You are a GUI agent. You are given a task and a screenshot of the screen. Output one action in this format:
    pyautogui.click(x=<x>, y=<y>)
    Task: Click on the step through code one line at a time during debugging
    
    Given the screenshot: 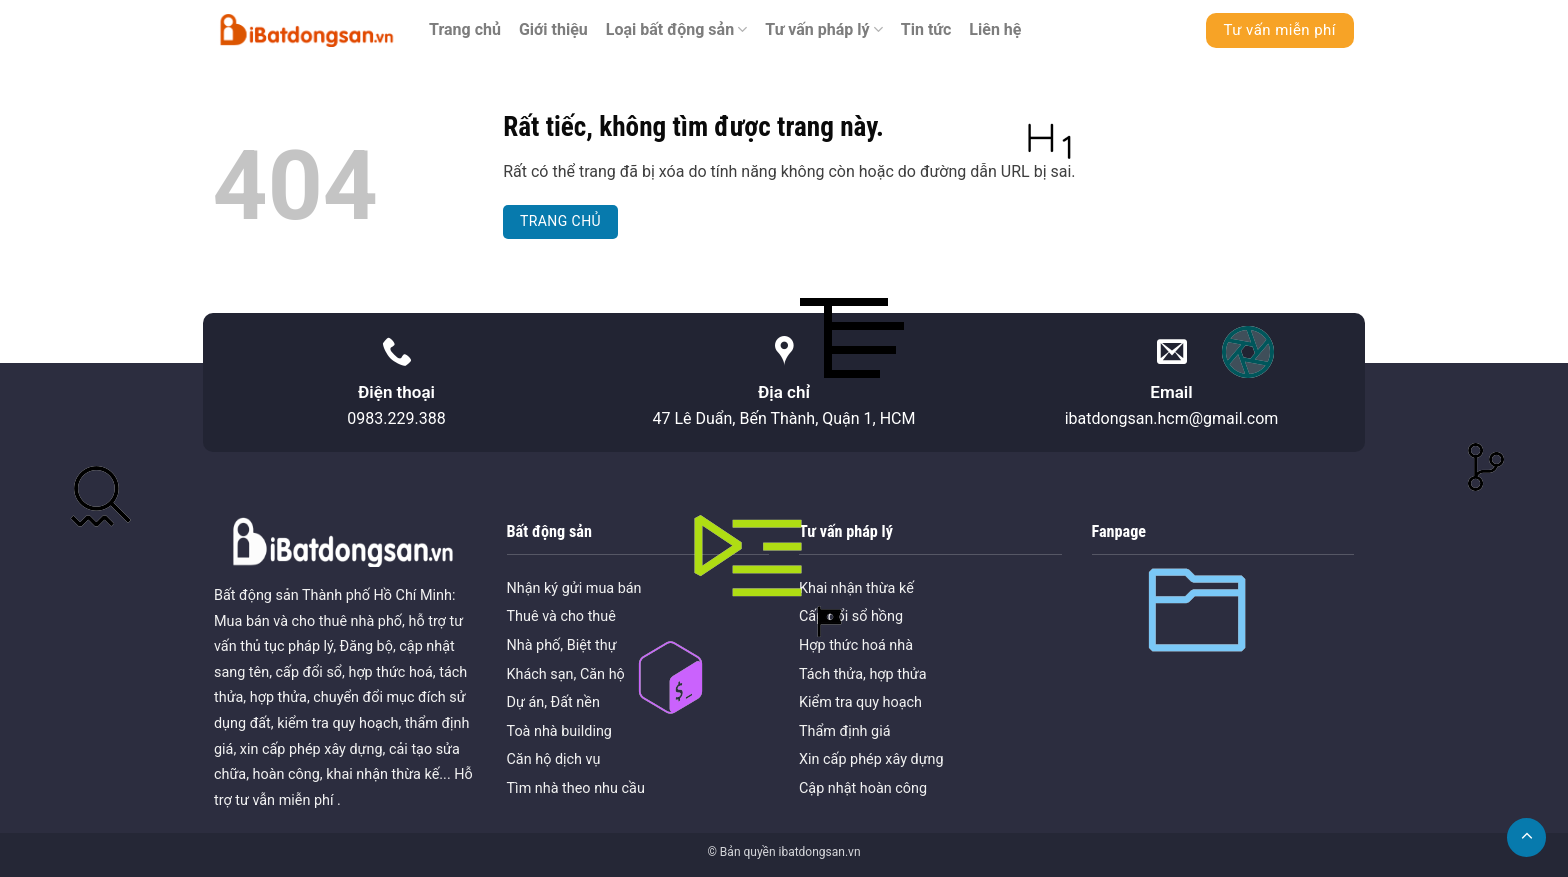 What is the action you would take?
    pyautogui.click(x=748, y=558)
    